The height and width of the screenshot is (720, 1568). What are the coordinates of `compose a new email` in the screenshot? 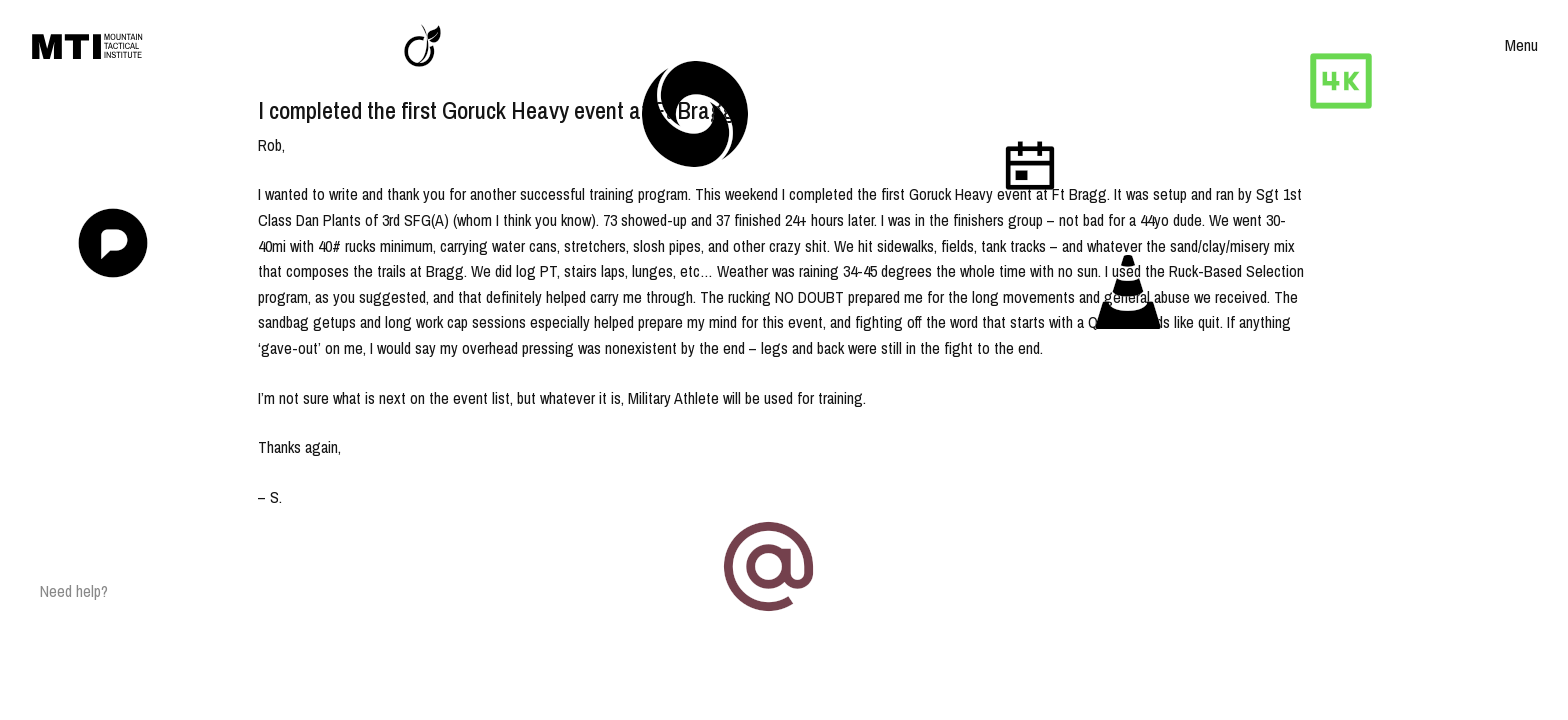 It's located at (768, 566).